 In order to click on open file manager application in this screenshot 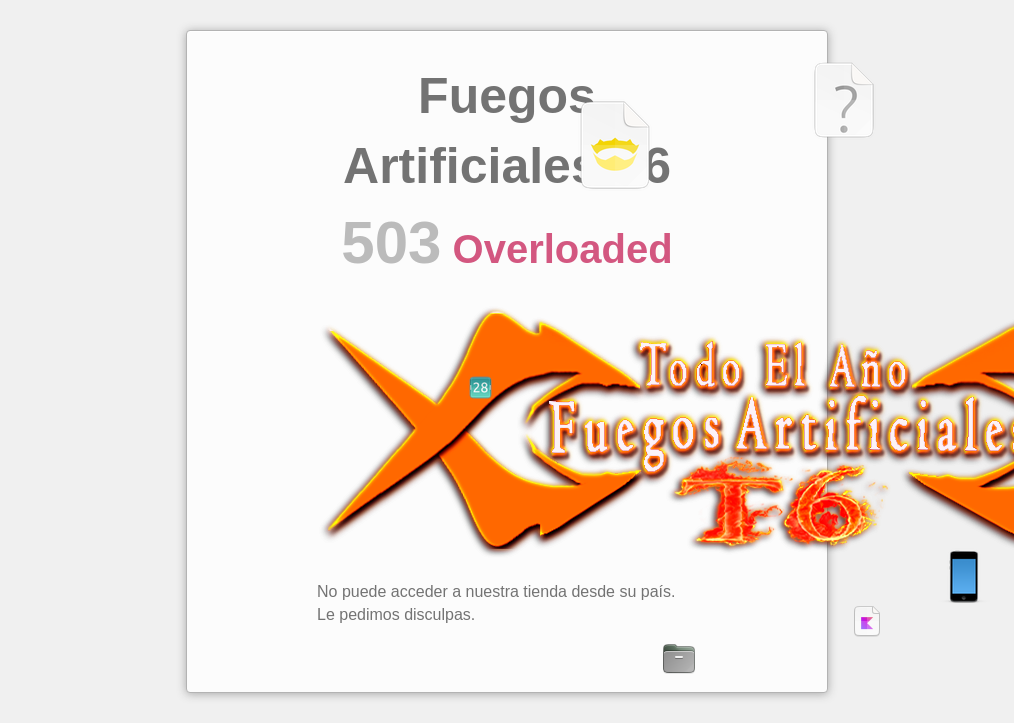, I will do `click(679, 658)`.